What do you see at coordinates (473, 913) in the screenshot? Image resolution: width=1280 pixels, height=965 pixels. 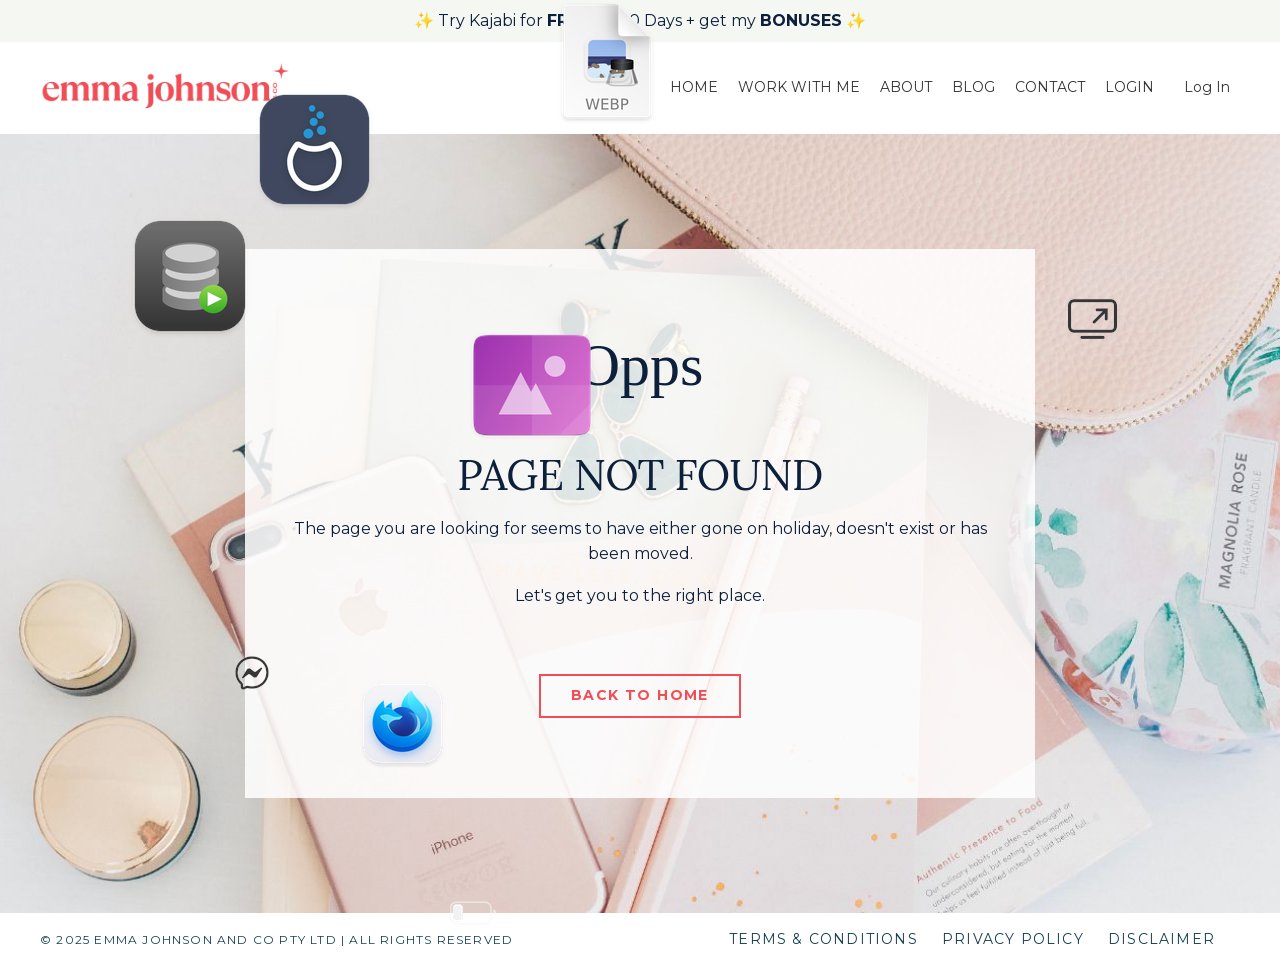 I see `indicates battery is at 20% charge` at bounding box center [473, 913].